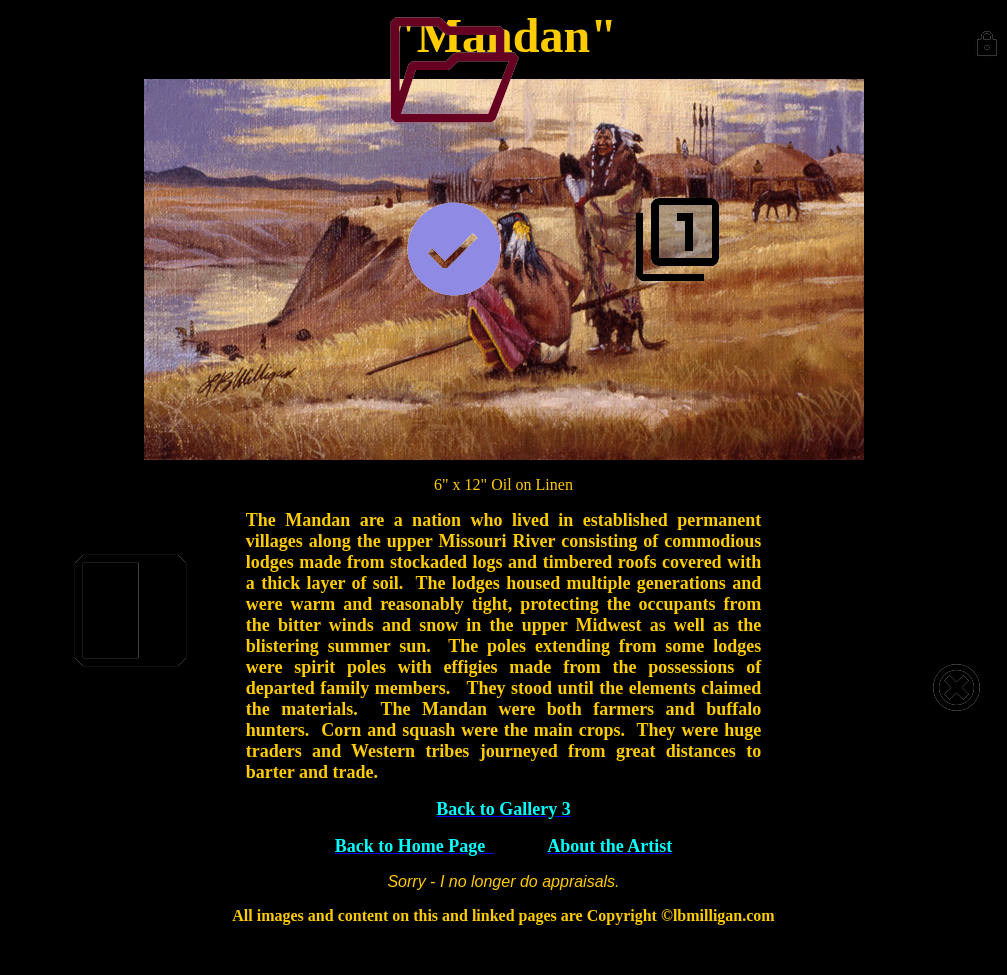 This screenshot has height=975, width=1007. Describe the element at coordinates (956, 687) in the screenshot. I see `indicates an error or failed operation` at that location.